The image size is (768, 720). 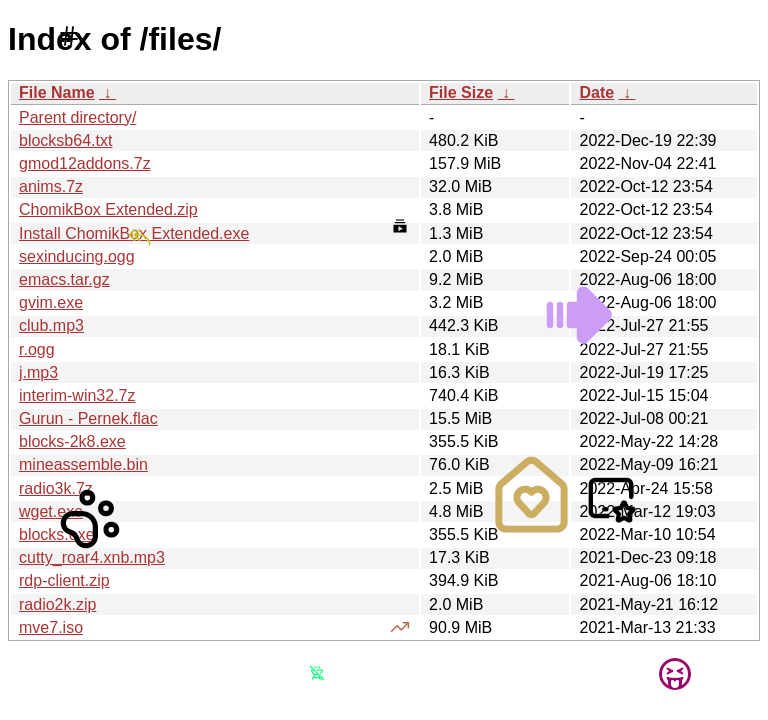 I want to click on reply all to a message or email, so click(x=139, y=237).